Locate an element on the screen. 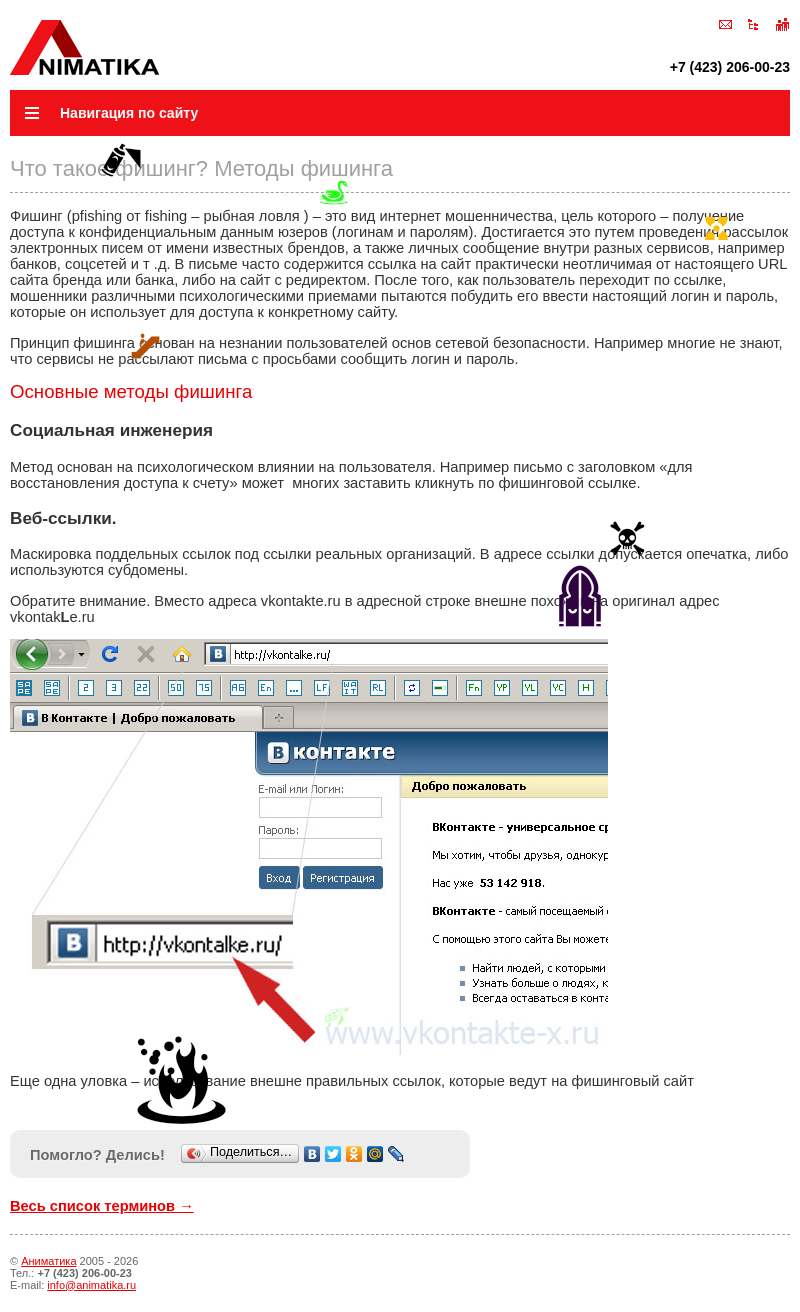  indicates escalator location in a building or transit map is located at coordinates (145, 345).